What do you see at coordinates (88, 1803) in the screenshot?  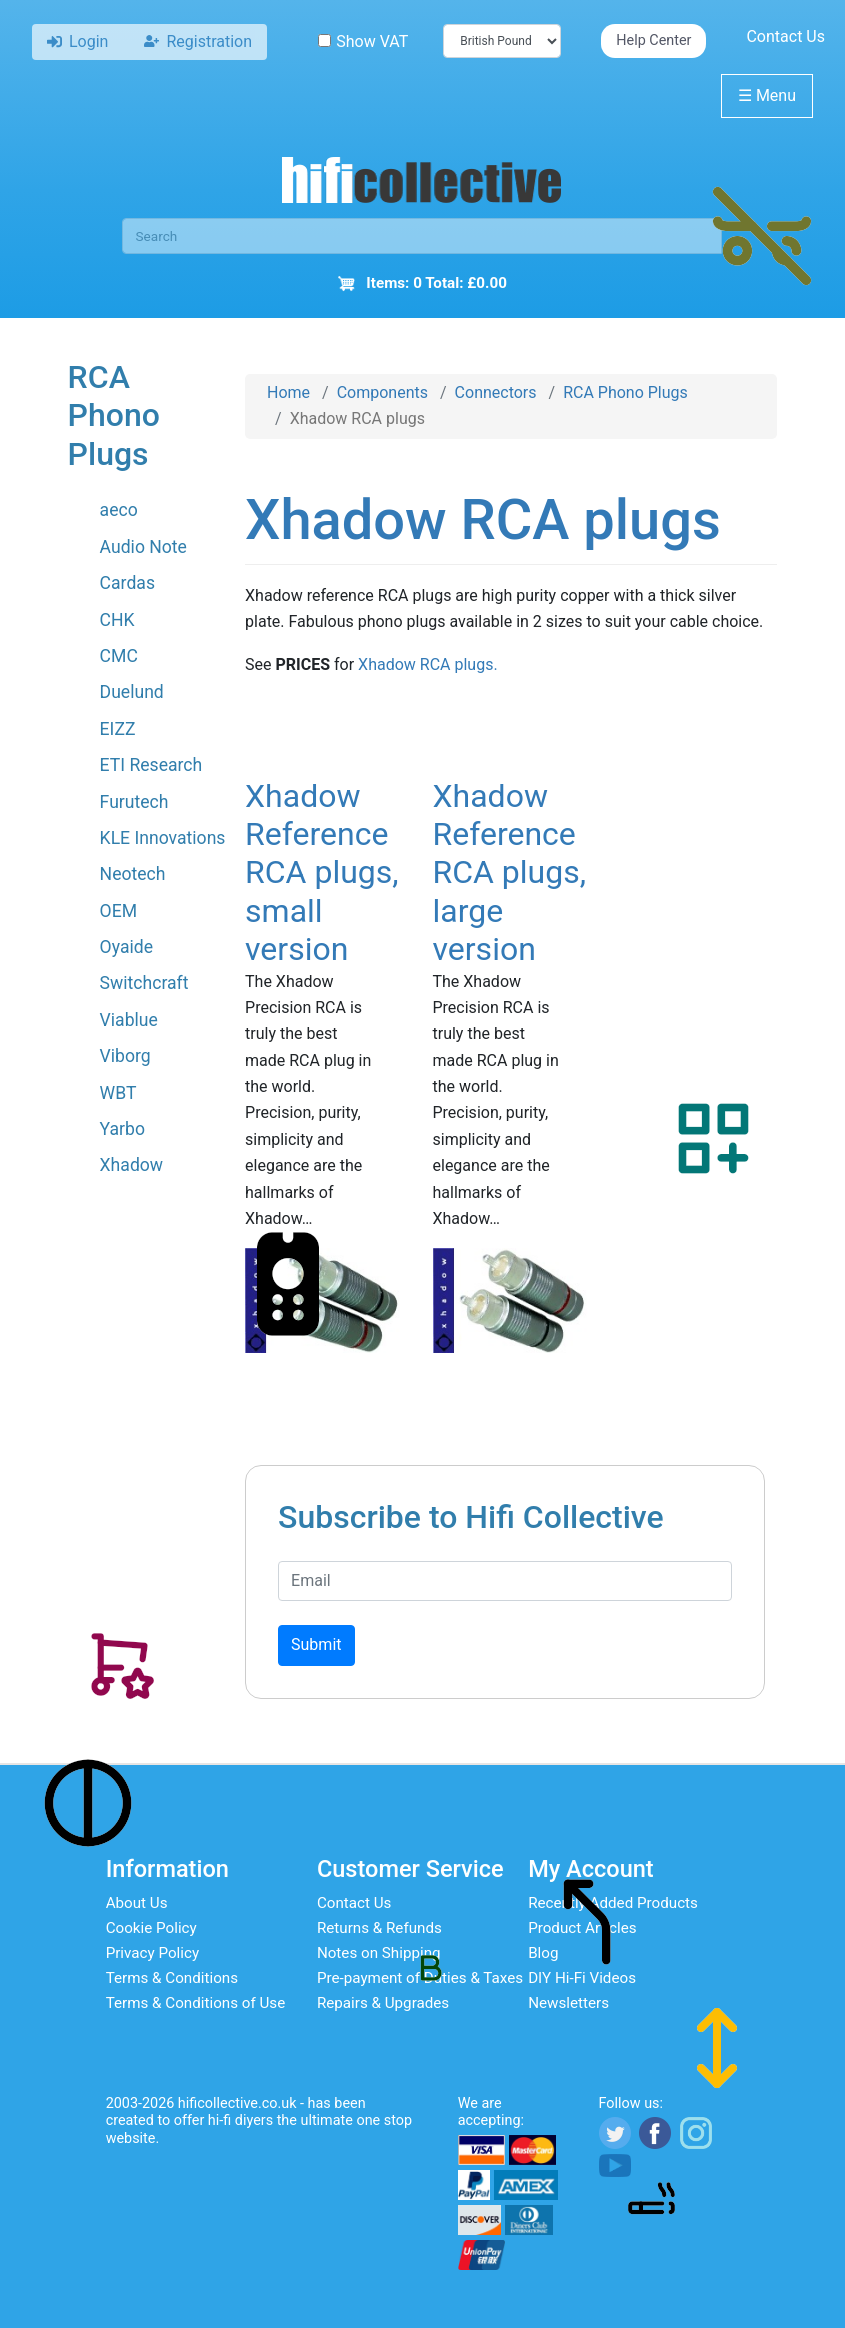 I see `toggle between light and dark mode` at bounding box center [88, 1803].